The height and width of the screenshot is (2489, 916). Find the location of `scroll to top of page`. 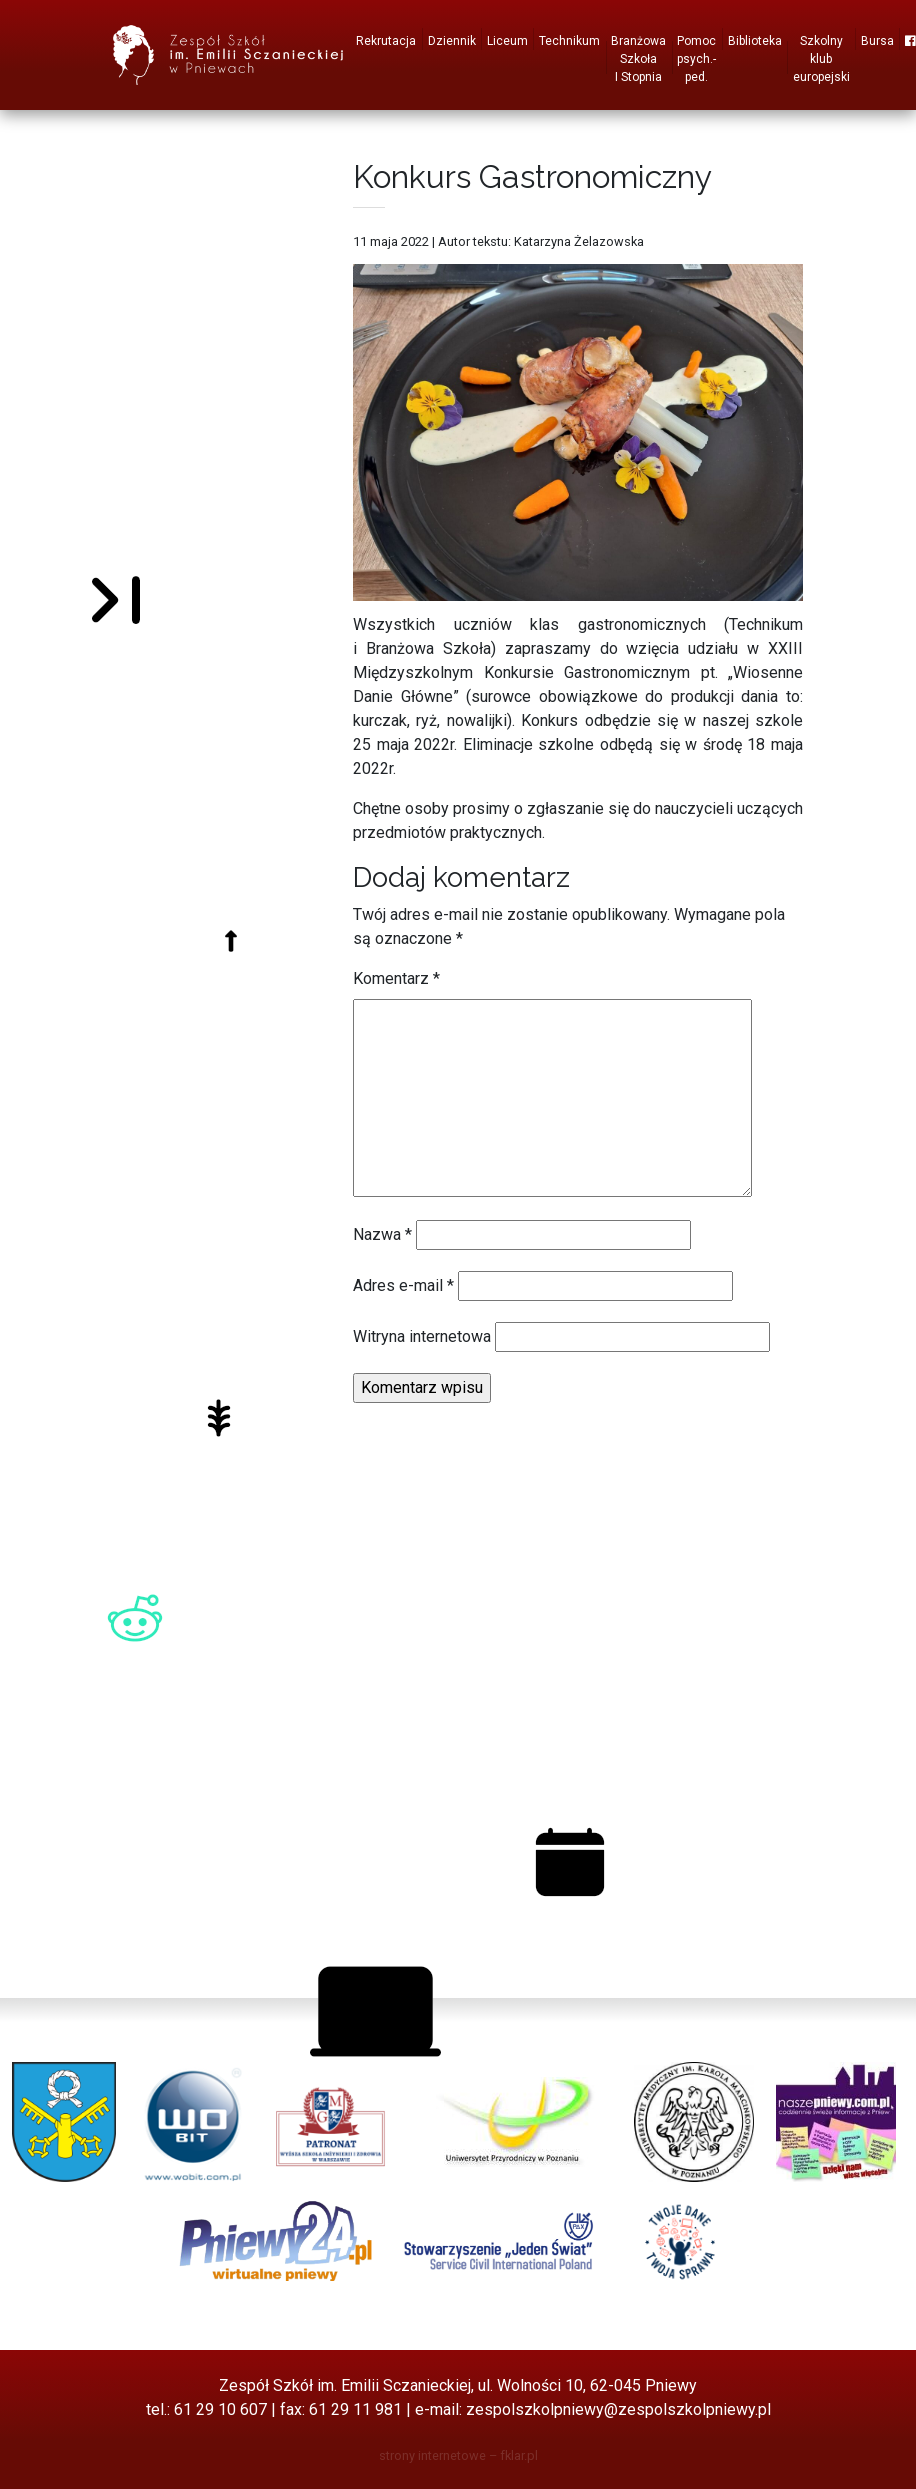

scroll to top of page is located at coordinates (231, 941).